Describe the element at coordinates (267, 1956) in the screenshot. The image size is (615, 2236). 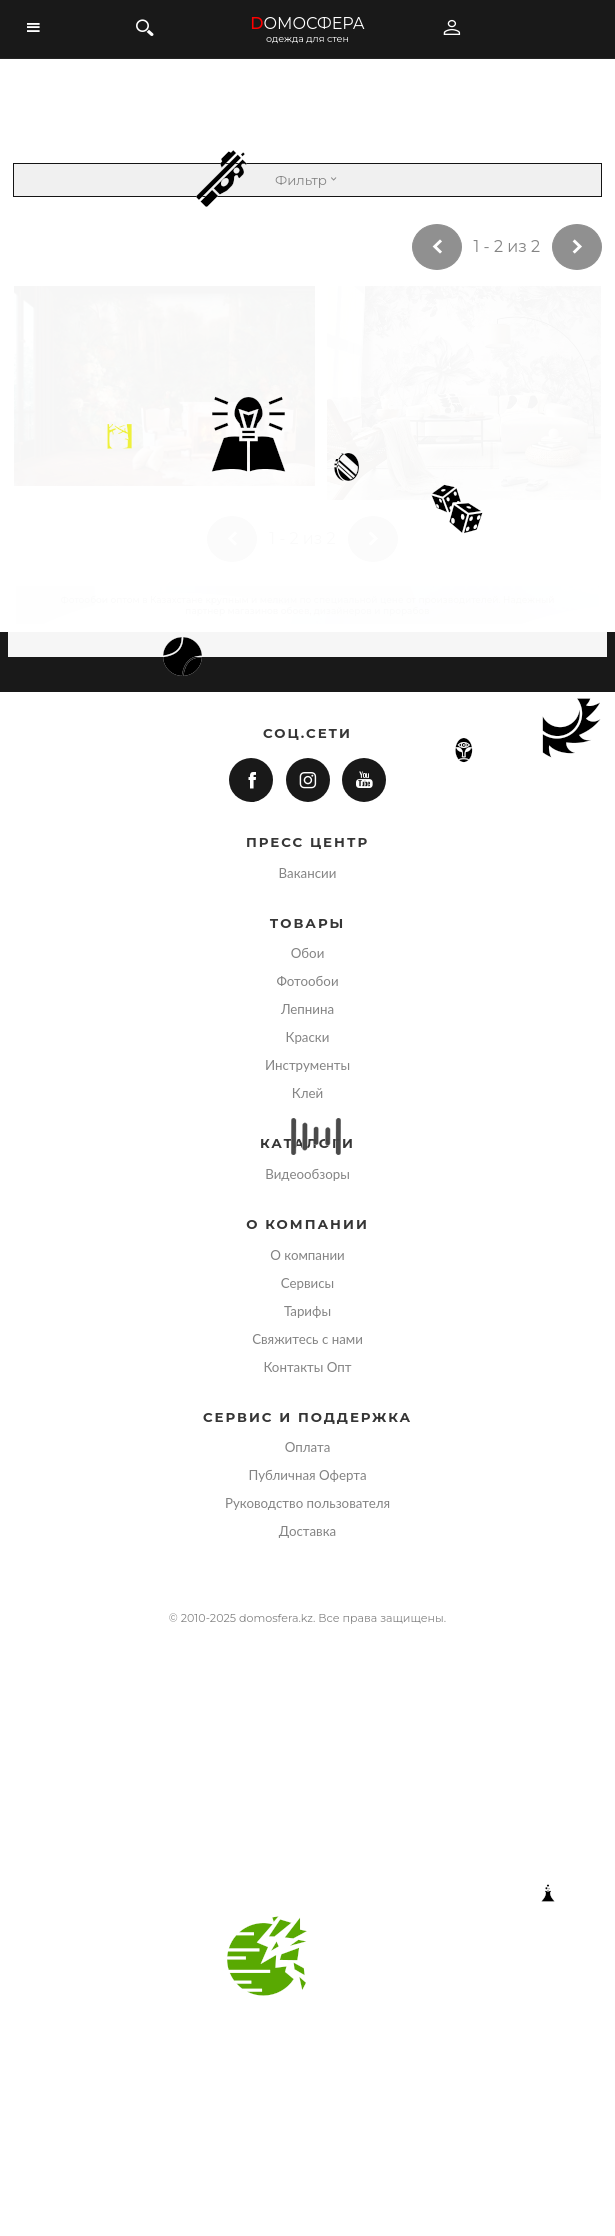
I see `indicates catastrophic event or destruction in gameplay` at that location.